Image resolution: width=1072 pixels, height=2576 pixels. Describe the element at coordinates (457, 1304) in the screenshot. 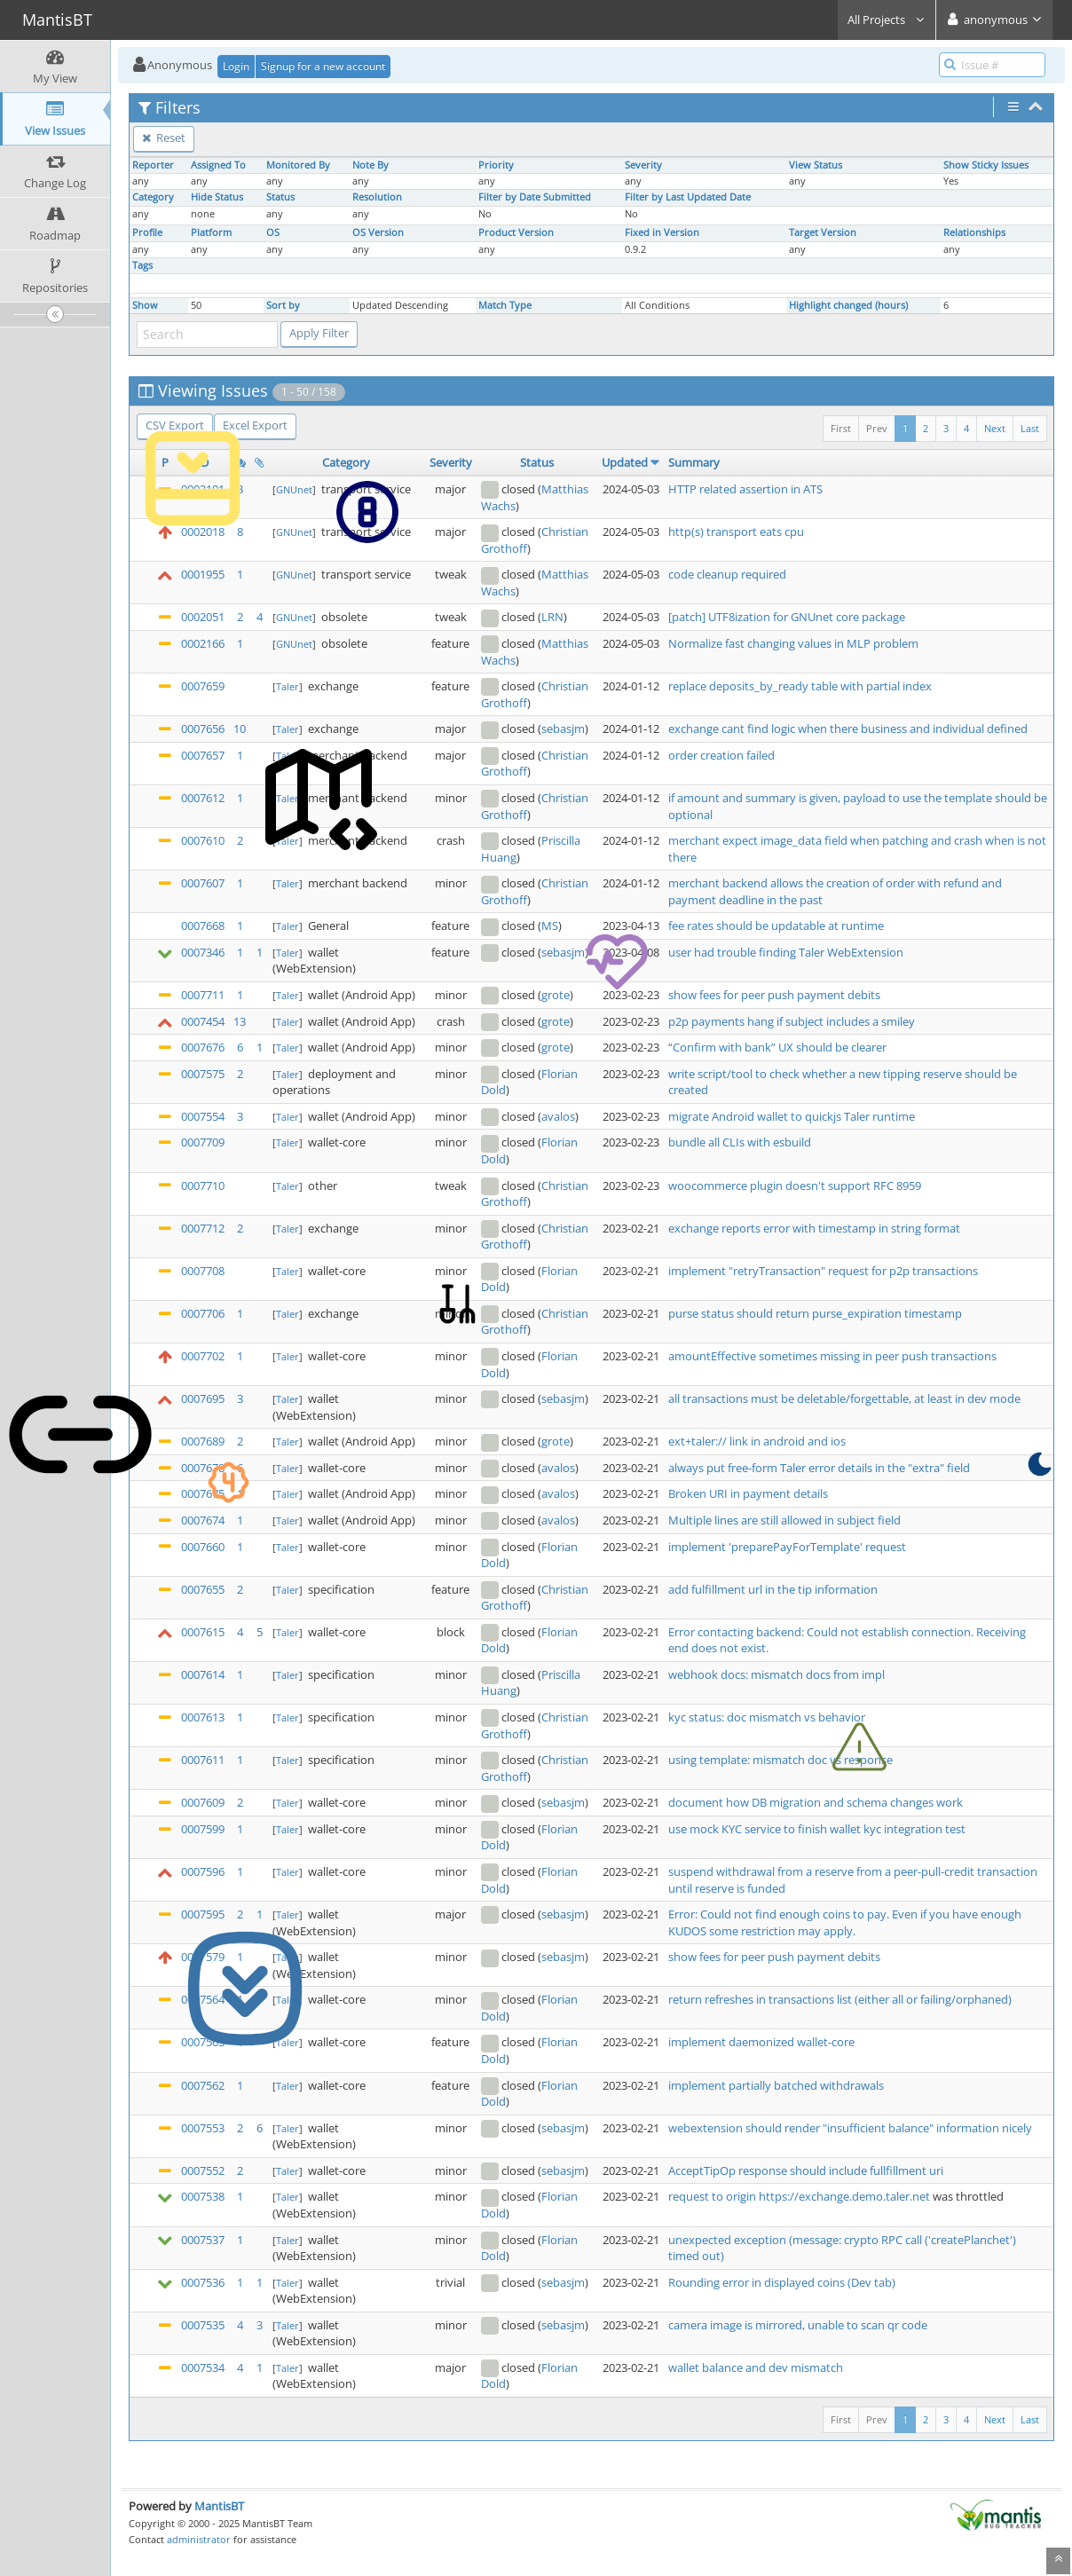

I see `access gardening or landscaping tools` at that location.